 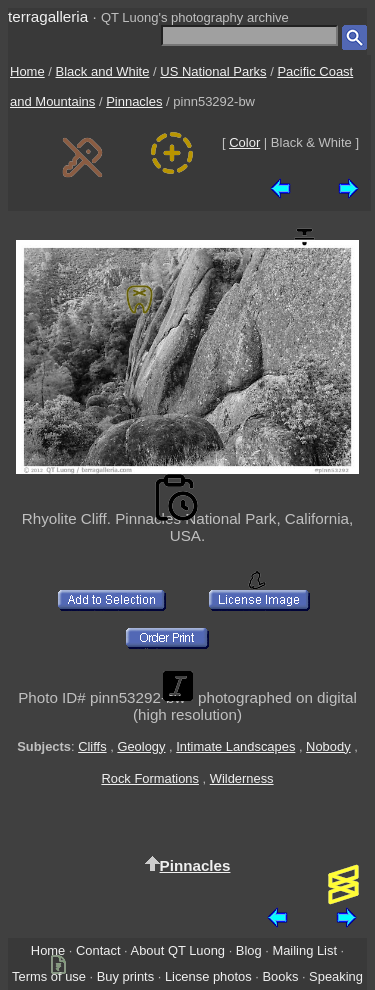 What do you see at coordinates (174, 497) in the screenshot?
I see `view clipboard history` at bounding box center [174, 497].